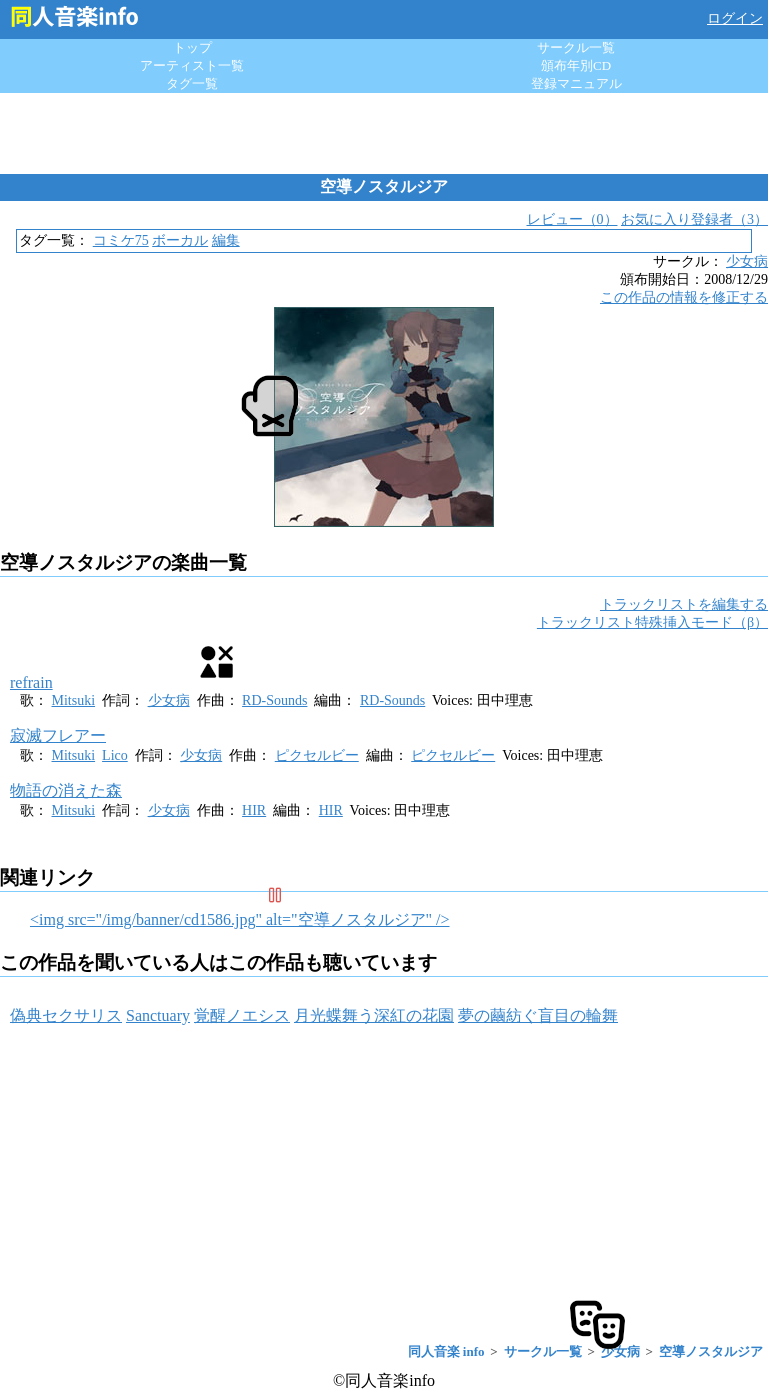  What do you see at coordinates (217, 662) in the screenshot?
I see `access icon library or symbol collection` at bounding box center [217, 662].